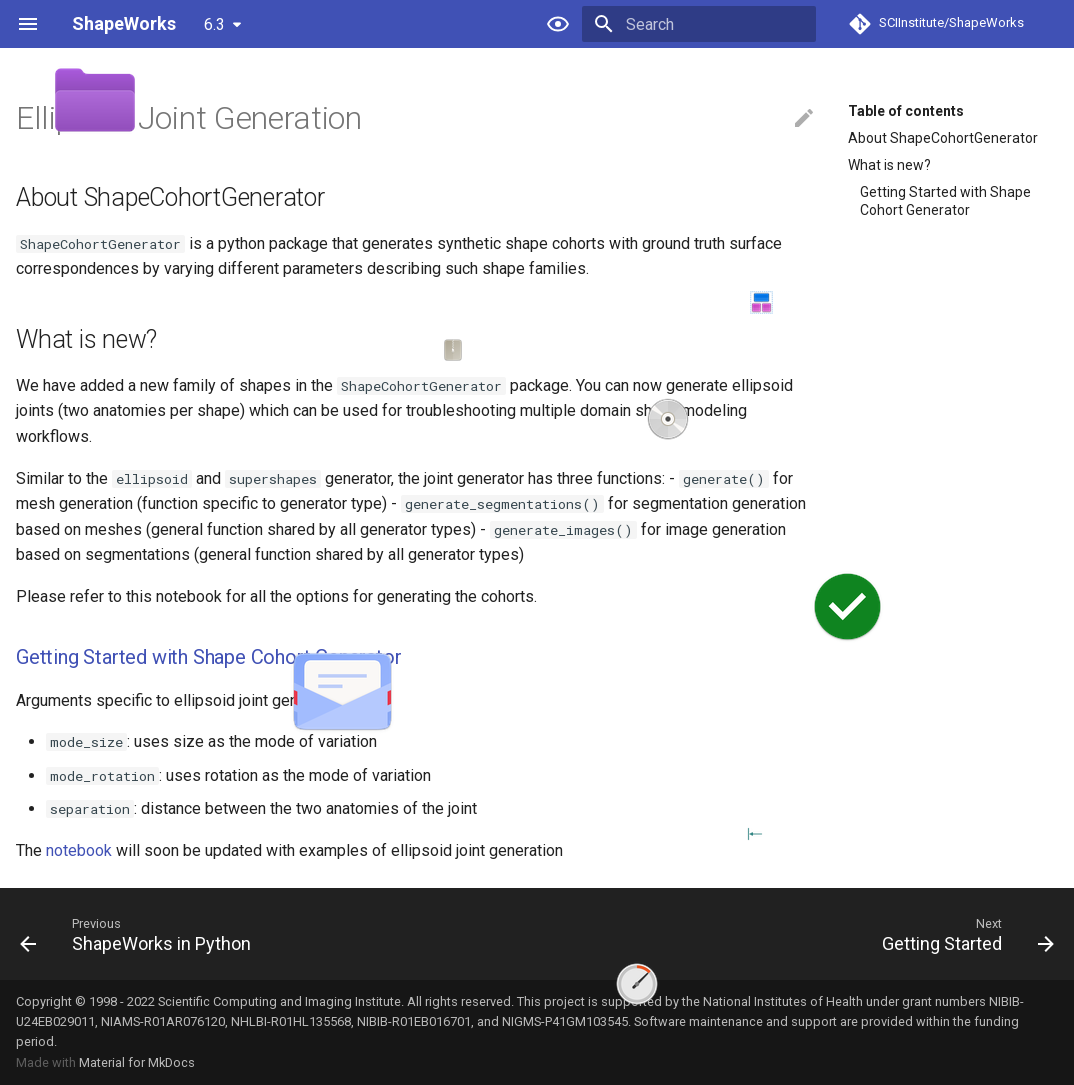 The image size is (1074, 1085). I want to click on open archive manager to compress or extract files, so click(453, 350).